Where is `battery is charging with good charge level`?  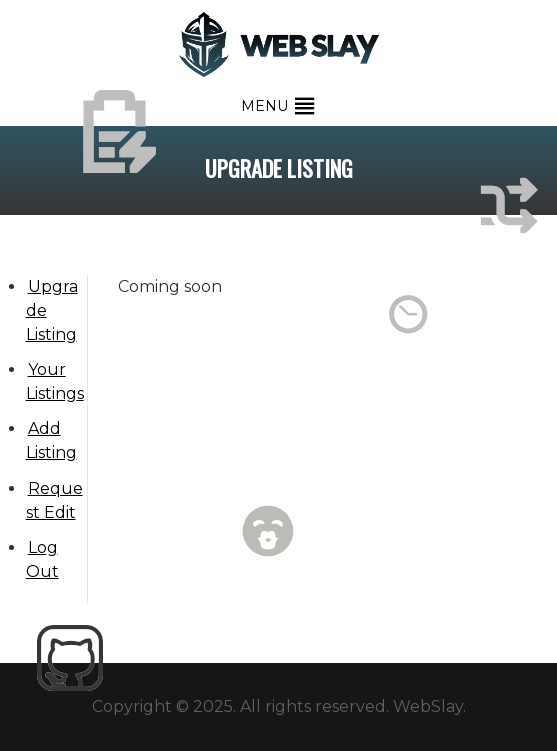 battery is charging with good charge level is located at coordinates (114, 131).